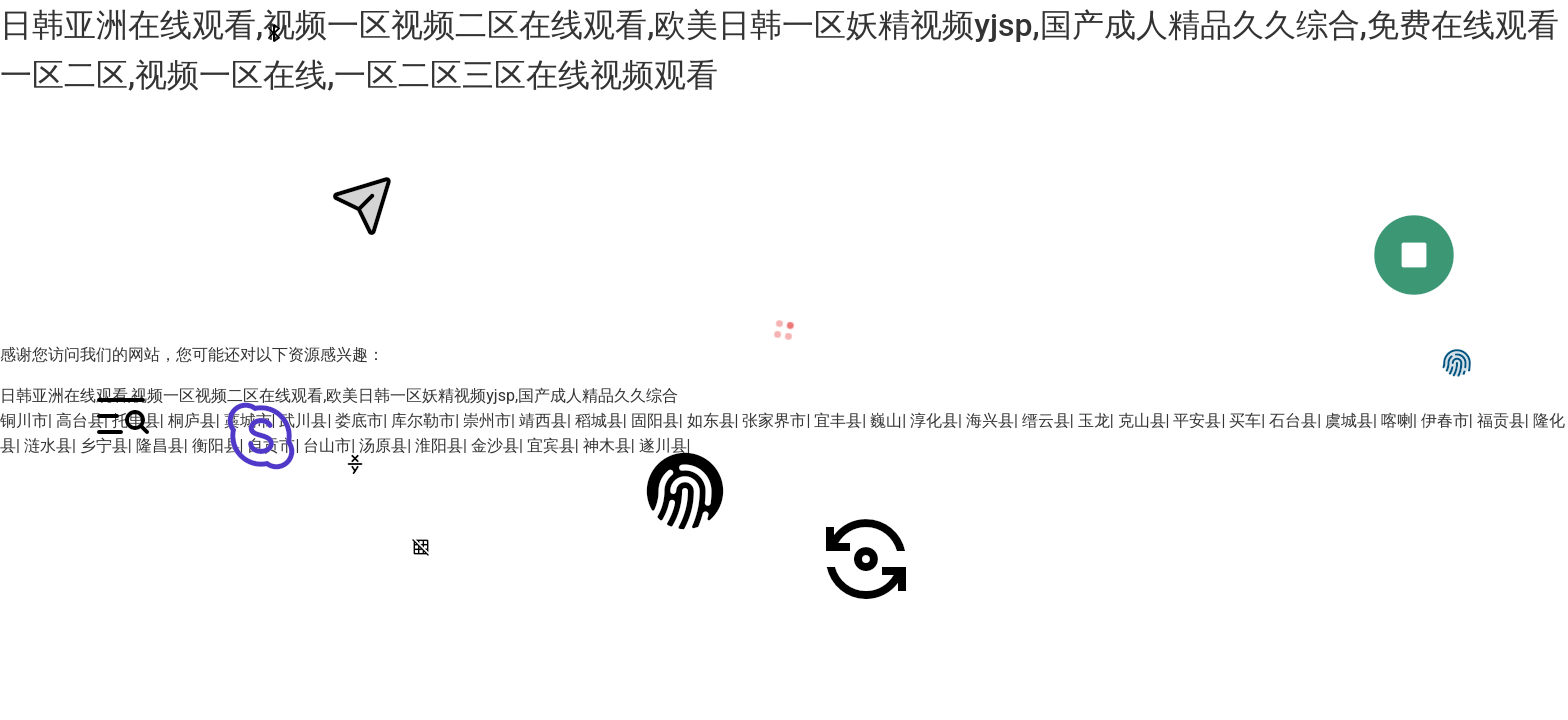 The height and width of the screenshot is (720, 1568). I want to click on send a message, so click(364, 204).